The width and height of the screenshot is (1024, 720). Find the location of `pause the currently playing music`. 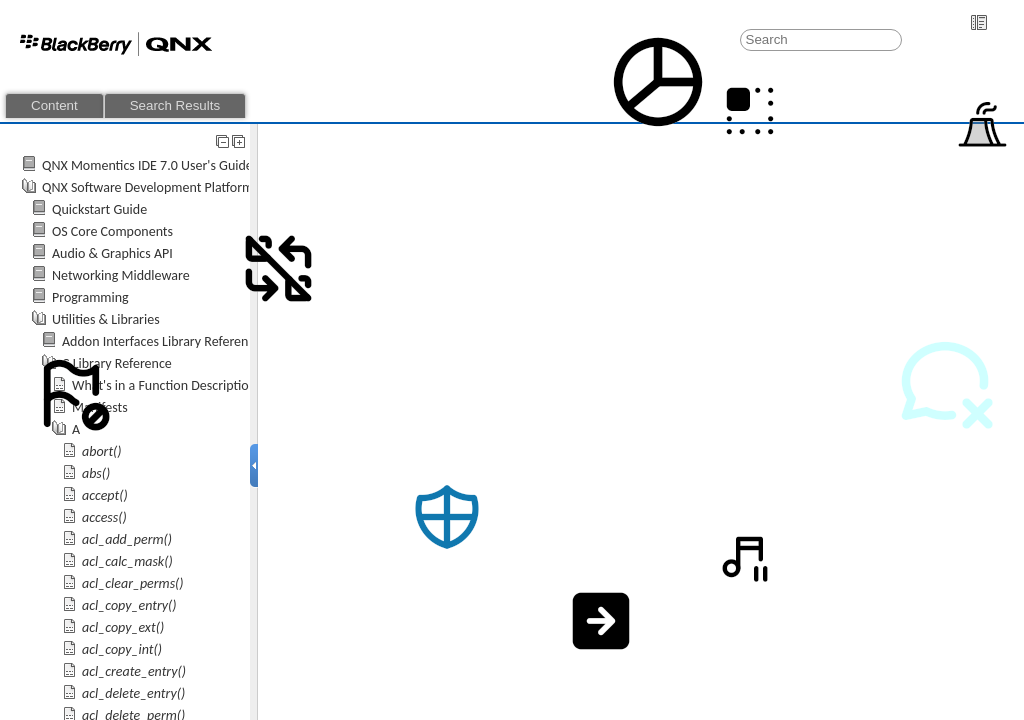

pause the currently playing music is located at coordinates (745, 557).